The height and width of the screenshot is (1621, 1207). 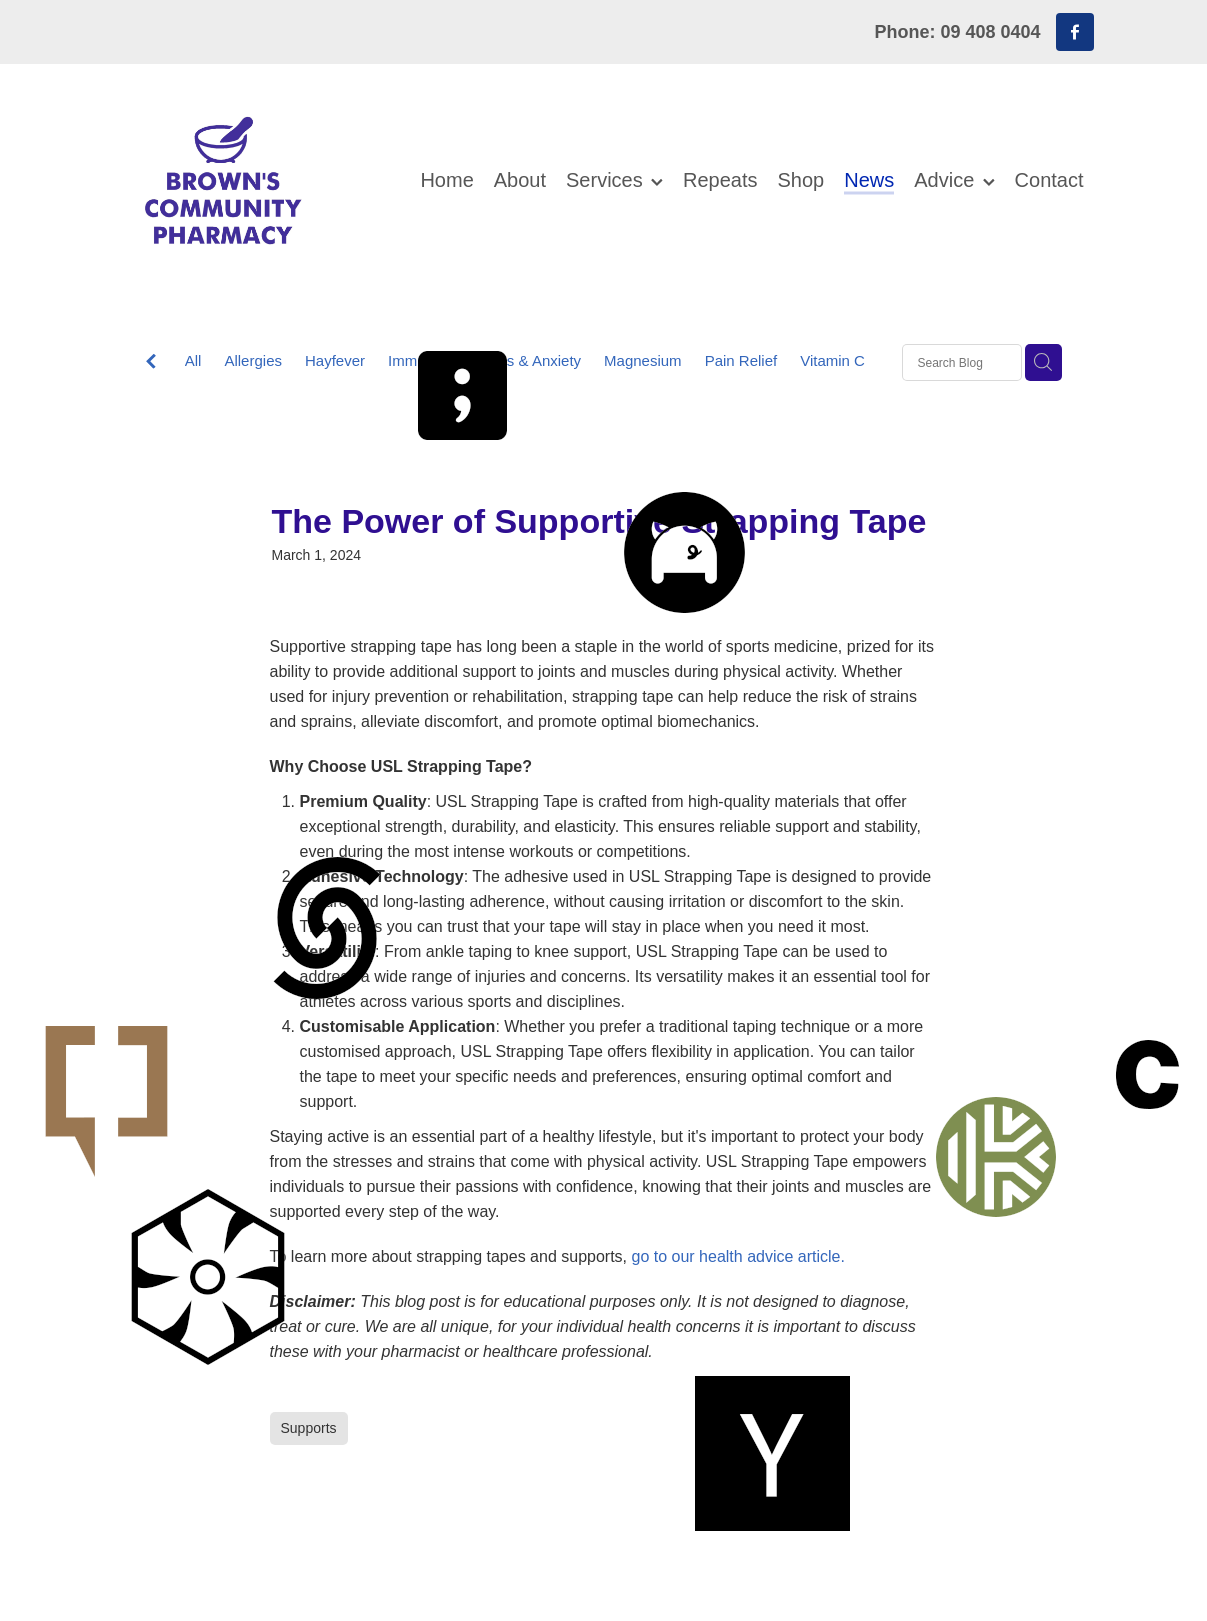 I want to click on visit porkbun domain registrar website, so click(x=684, y=552).